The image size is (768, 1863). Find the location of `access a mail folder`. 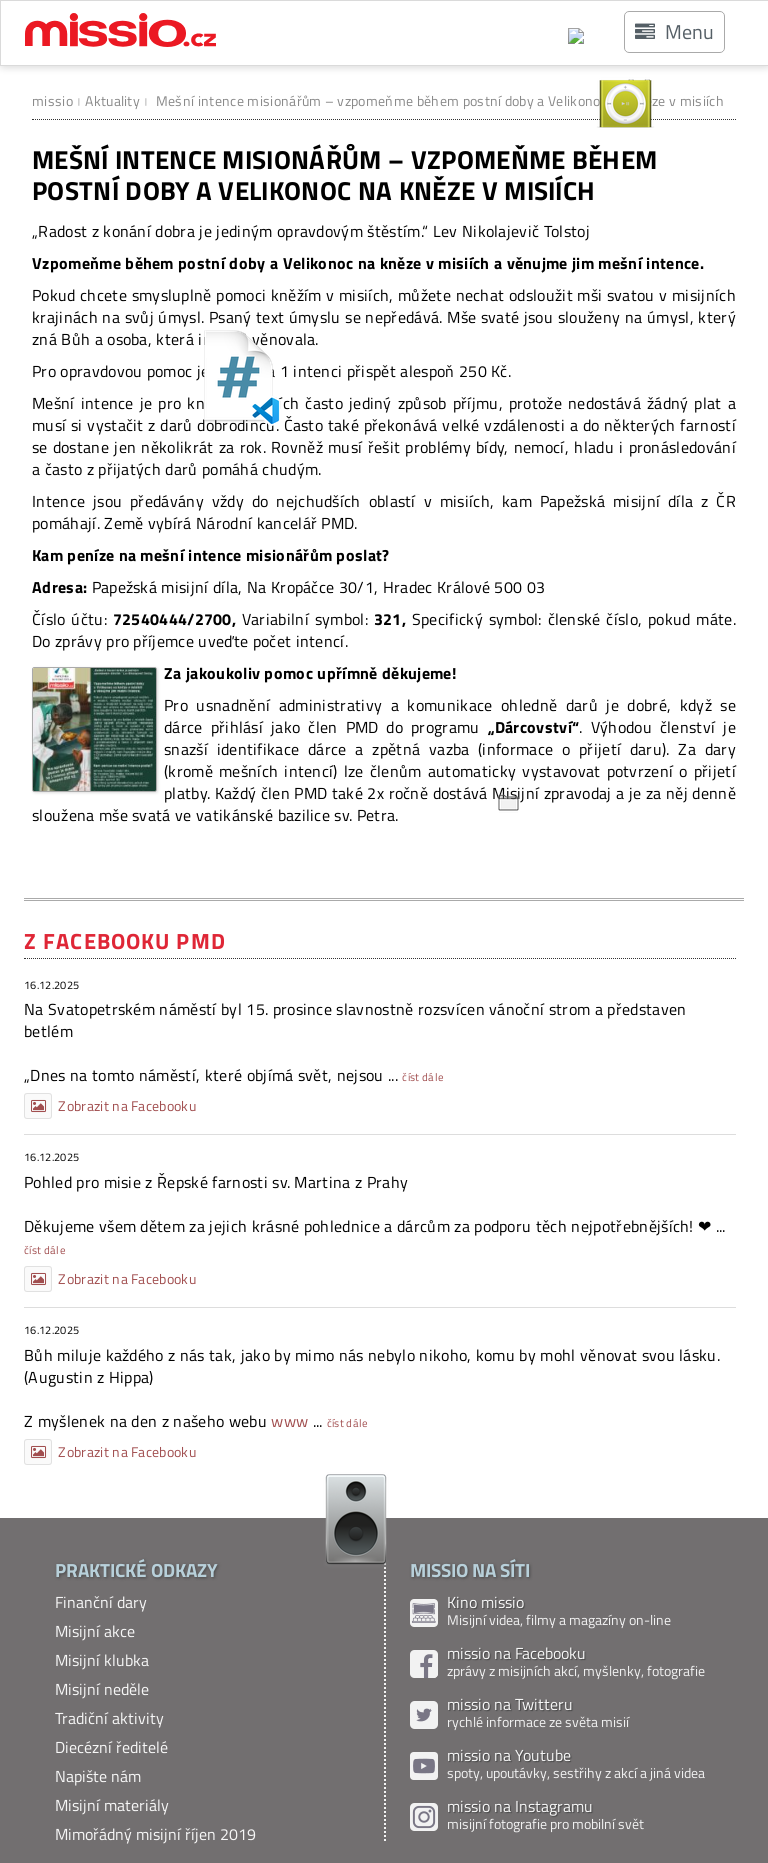

access a mail folder is located at coordinates (508, 802).